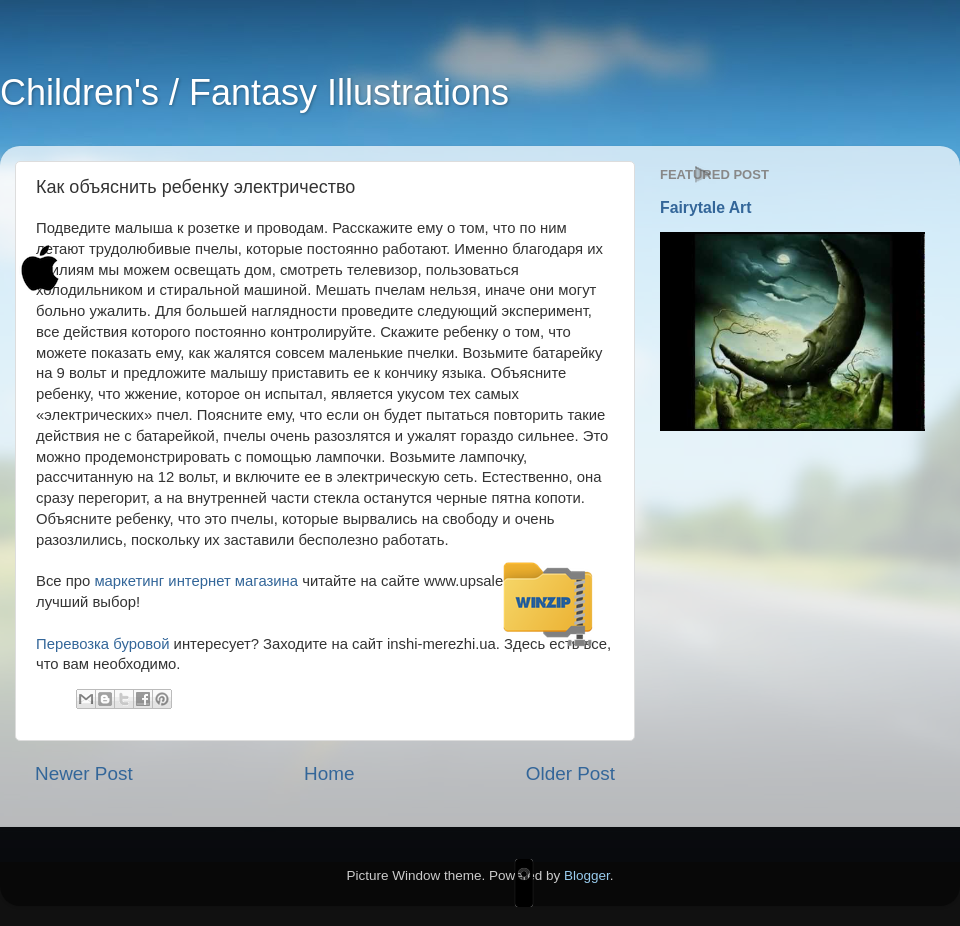 This screenshot has height=926, width=960. I want to click on view connected iPod Shuffle in sidebar, so click(524, 883).